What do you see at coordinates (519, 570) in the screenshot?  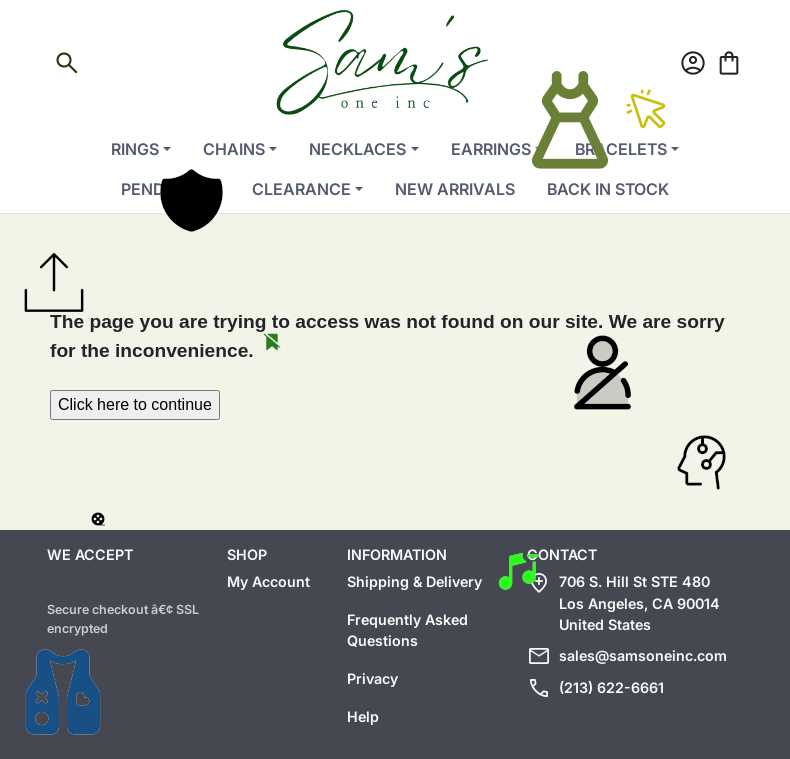 I see `remove a song from playlist` at bounding box center [519, 570].